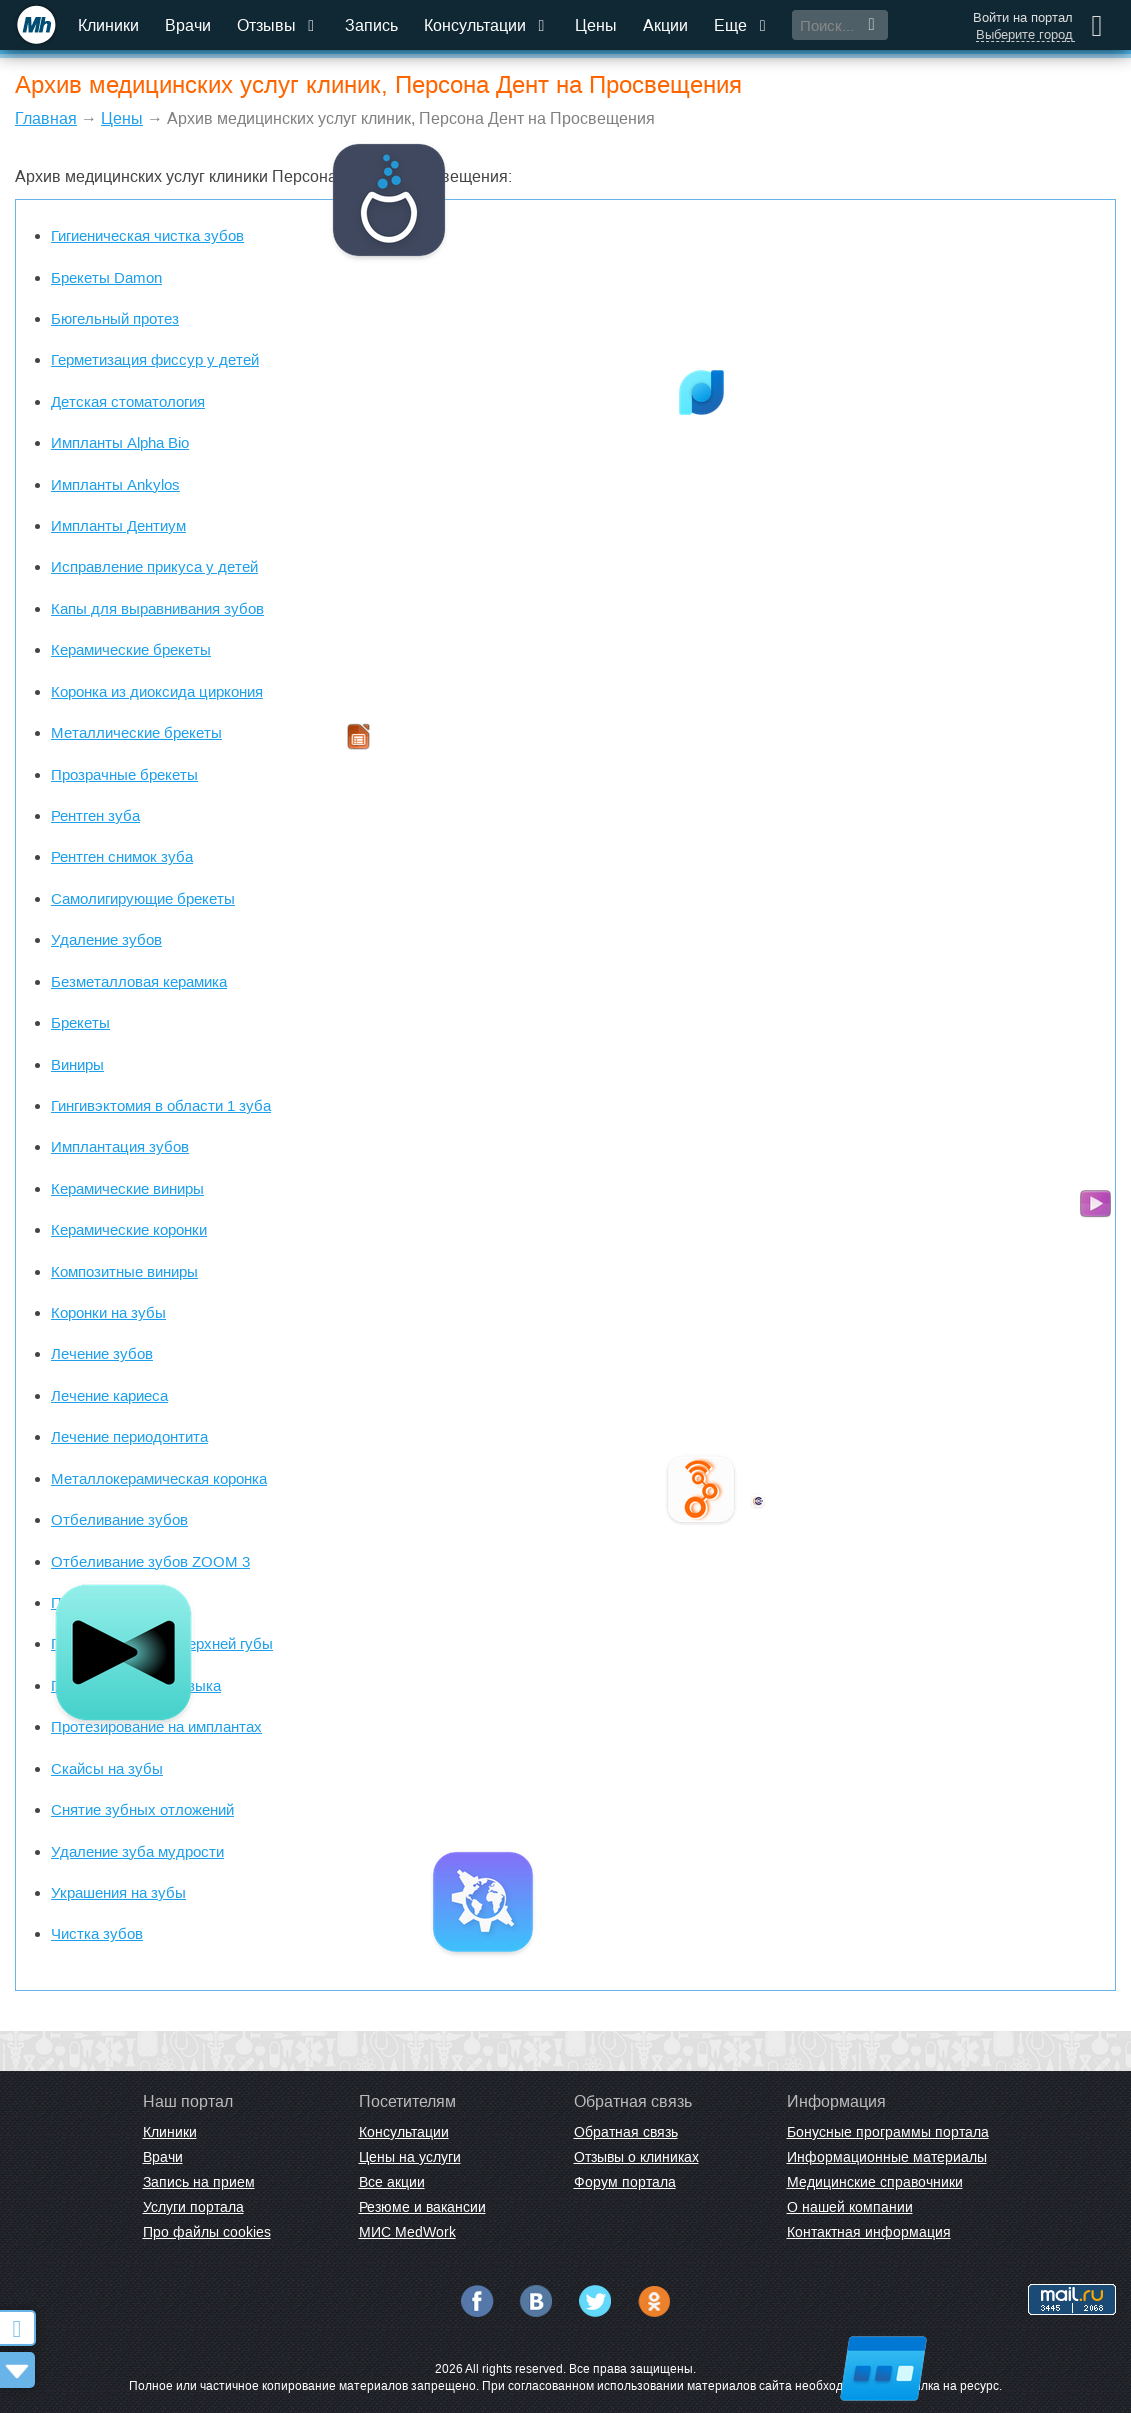 This screenshot has height=2413, width=1131. I want to click on open gitbutler version control app, so click(123, 1652).